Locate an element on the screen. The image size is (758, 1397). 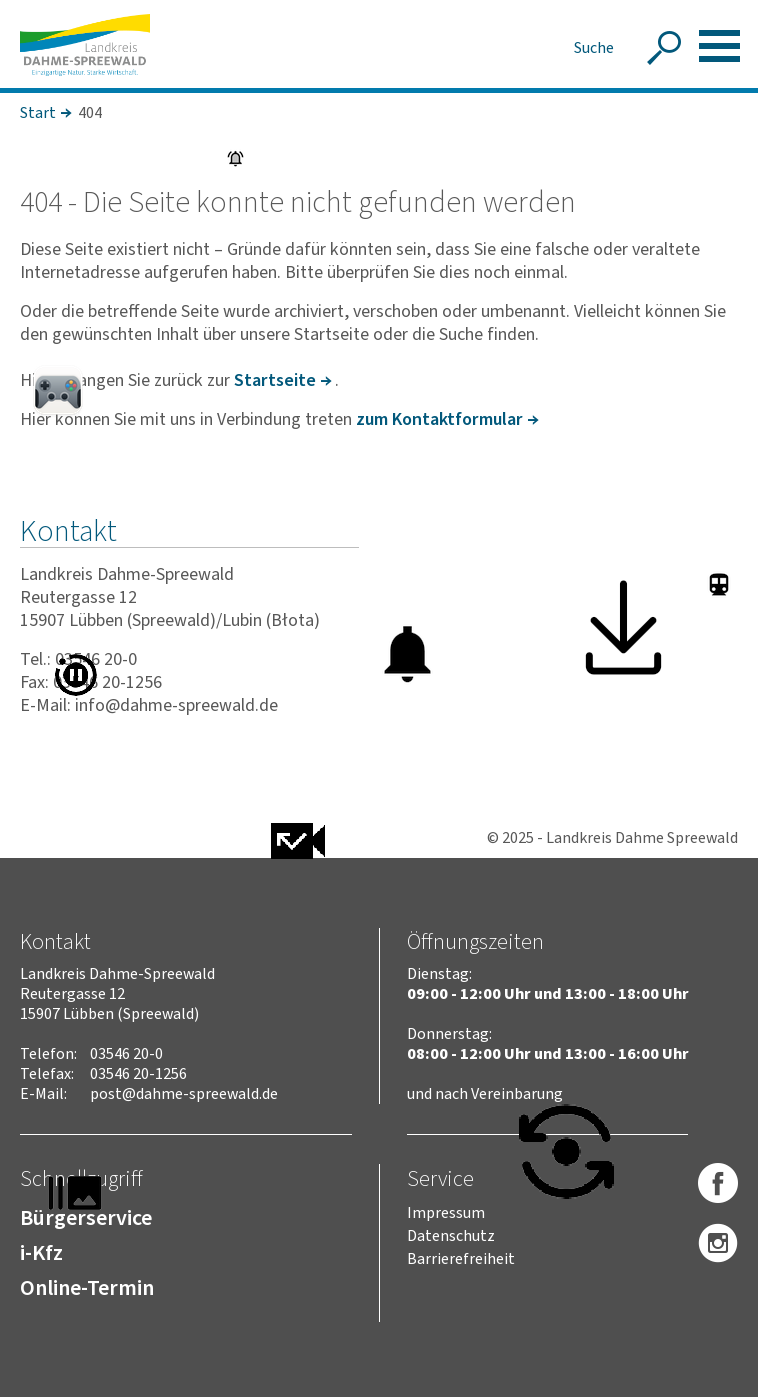
switch between front and rear camera is located at coordinates (566, 1151).